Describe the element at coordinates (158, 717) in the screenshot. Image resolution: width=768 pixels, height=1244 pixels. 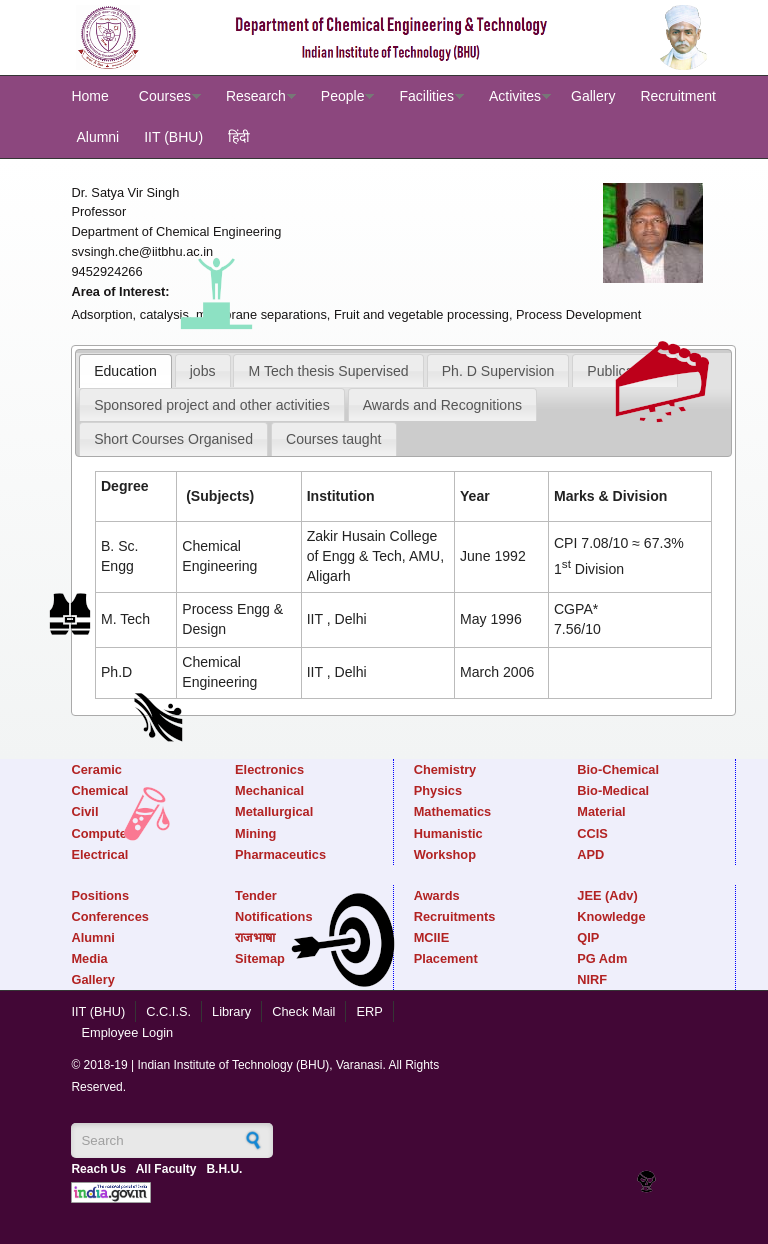
I see `indicates water or stream-related content` at that location.